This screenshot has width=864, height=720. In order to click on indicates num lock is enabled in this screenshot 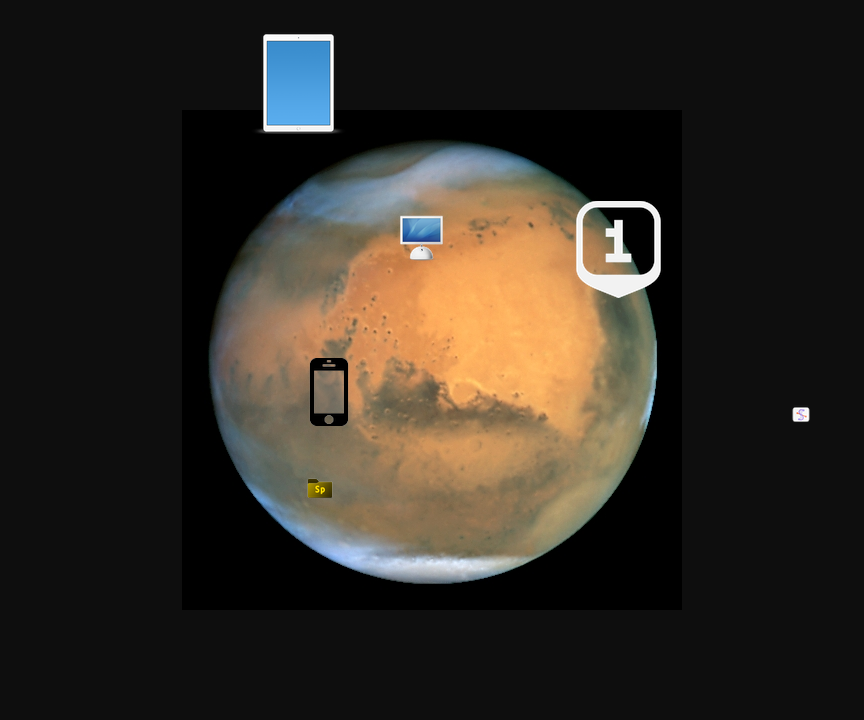, I will do `click(618, 249)`.